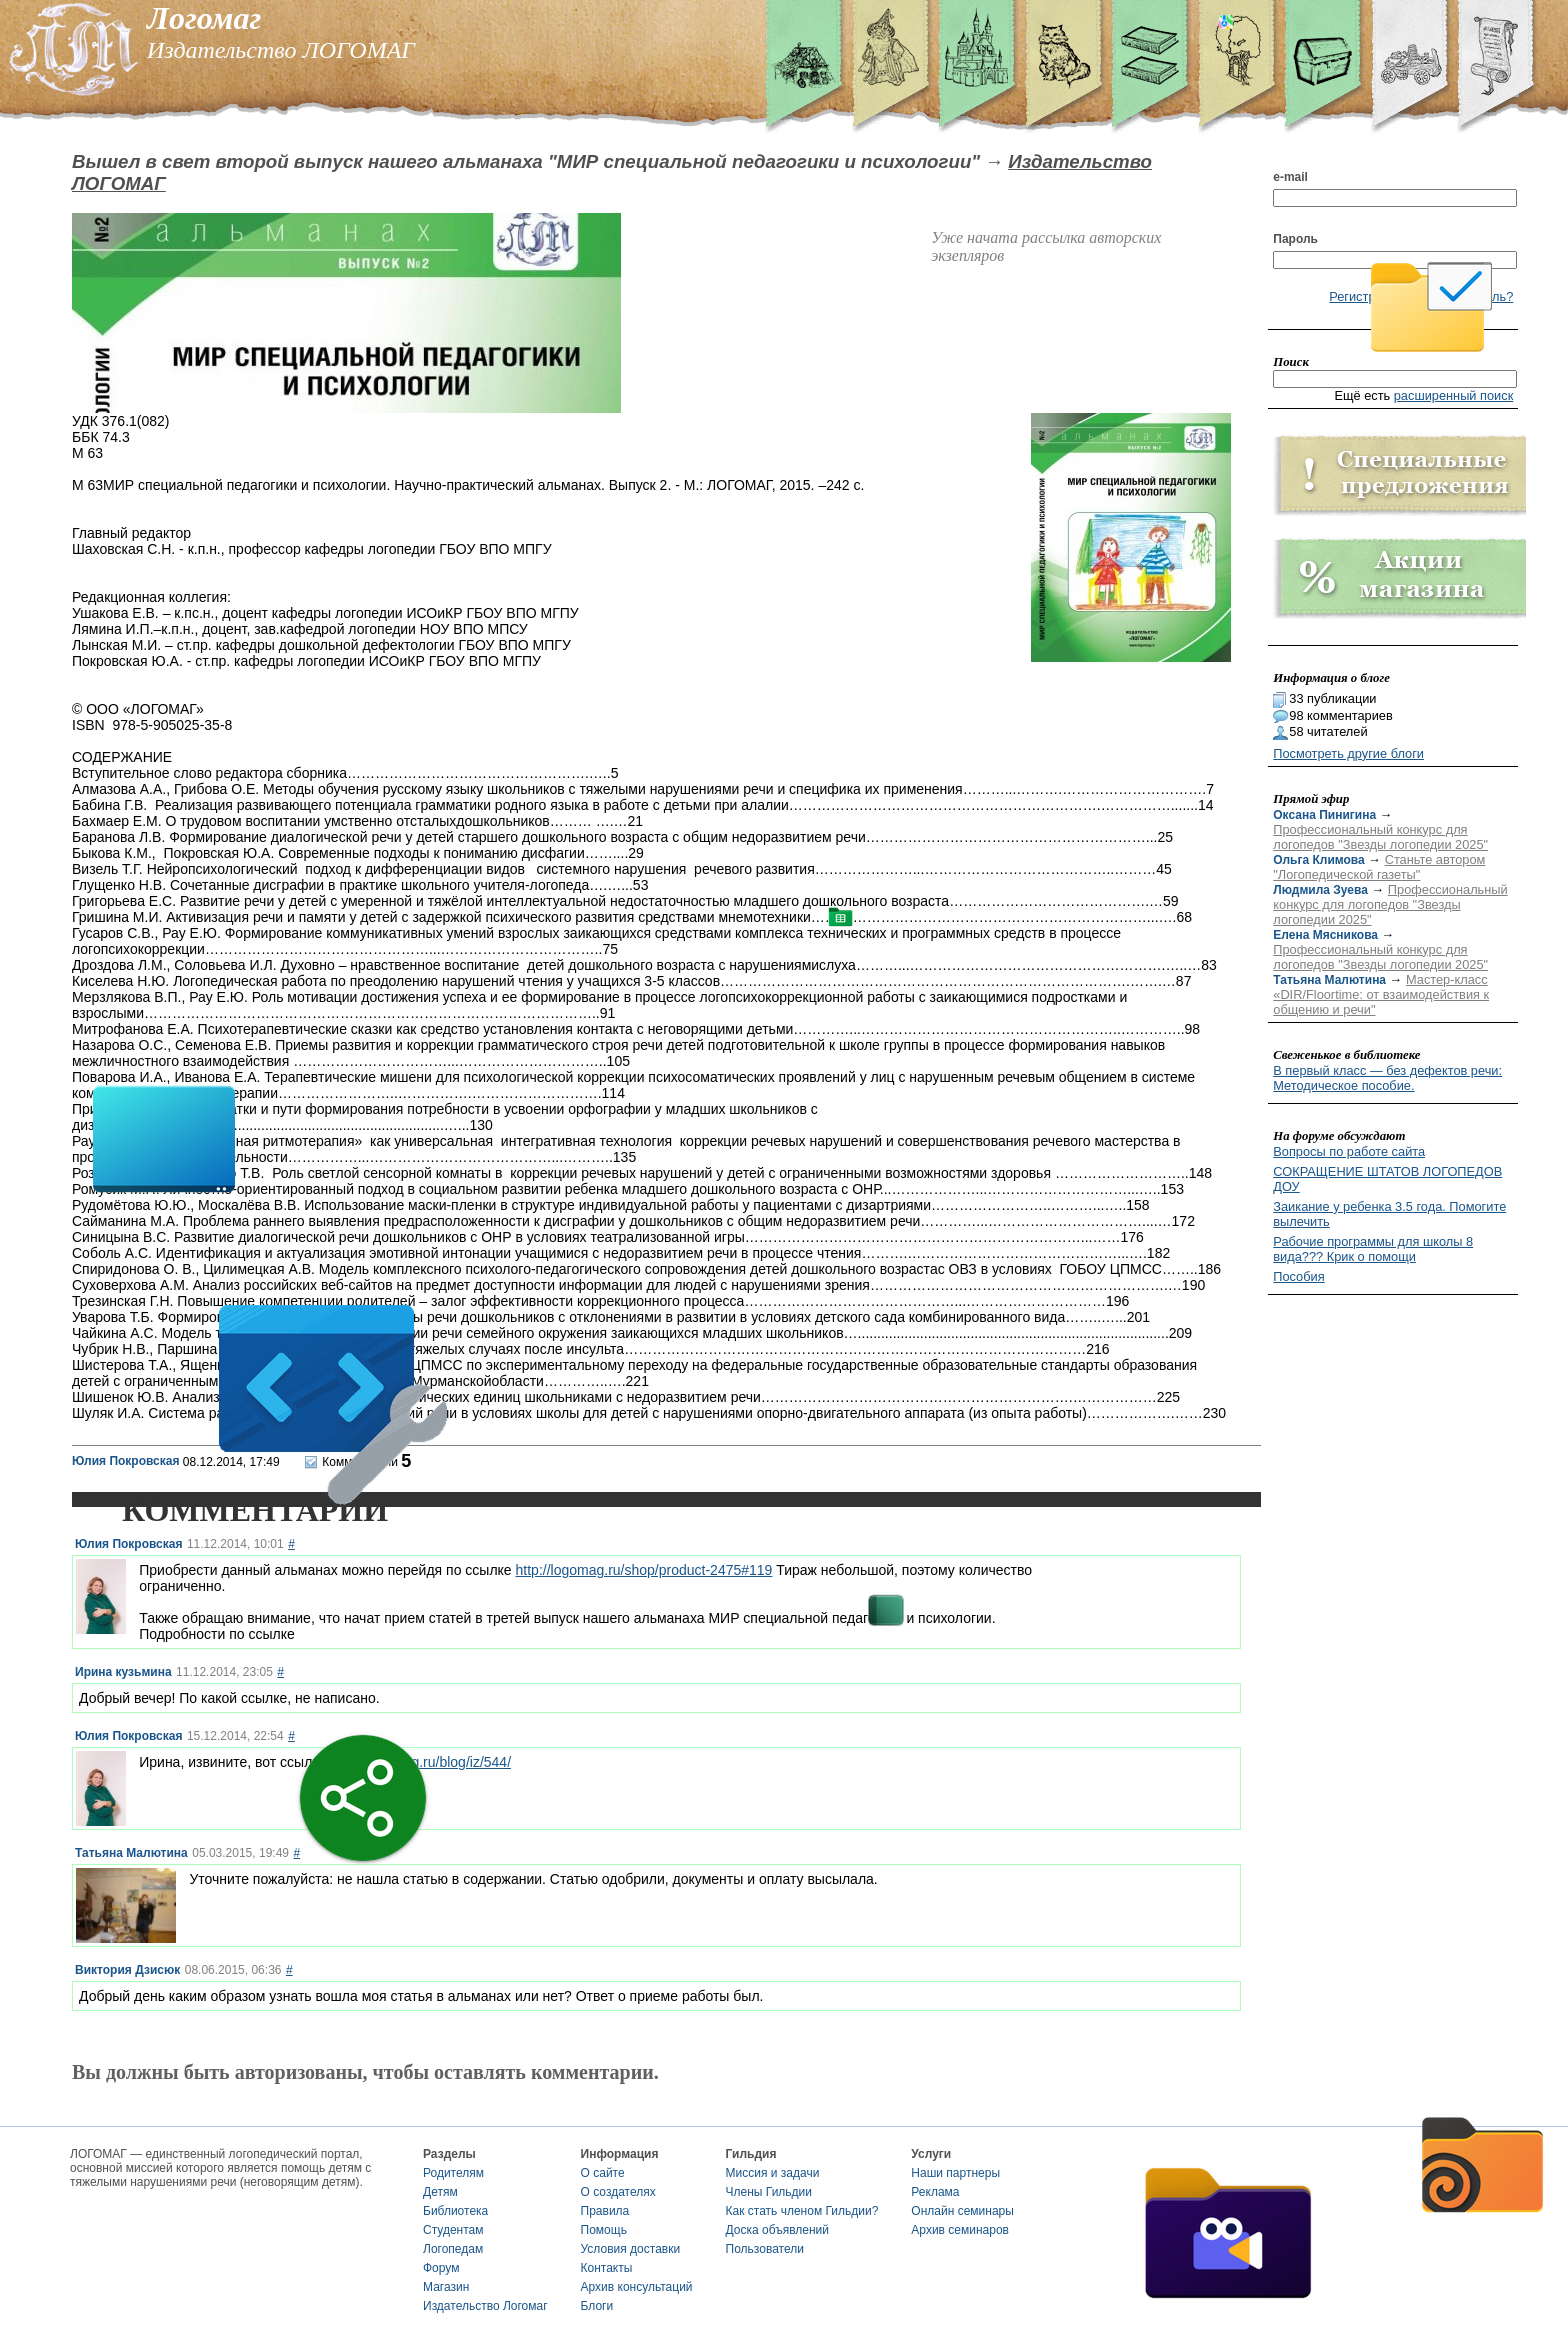 This screenshot has height=2333, width=1568. What do you see at coordinates (1427, 310) in the screenshot?
I see `folder with verified or completed contents` at bounding box center [1427, 310].